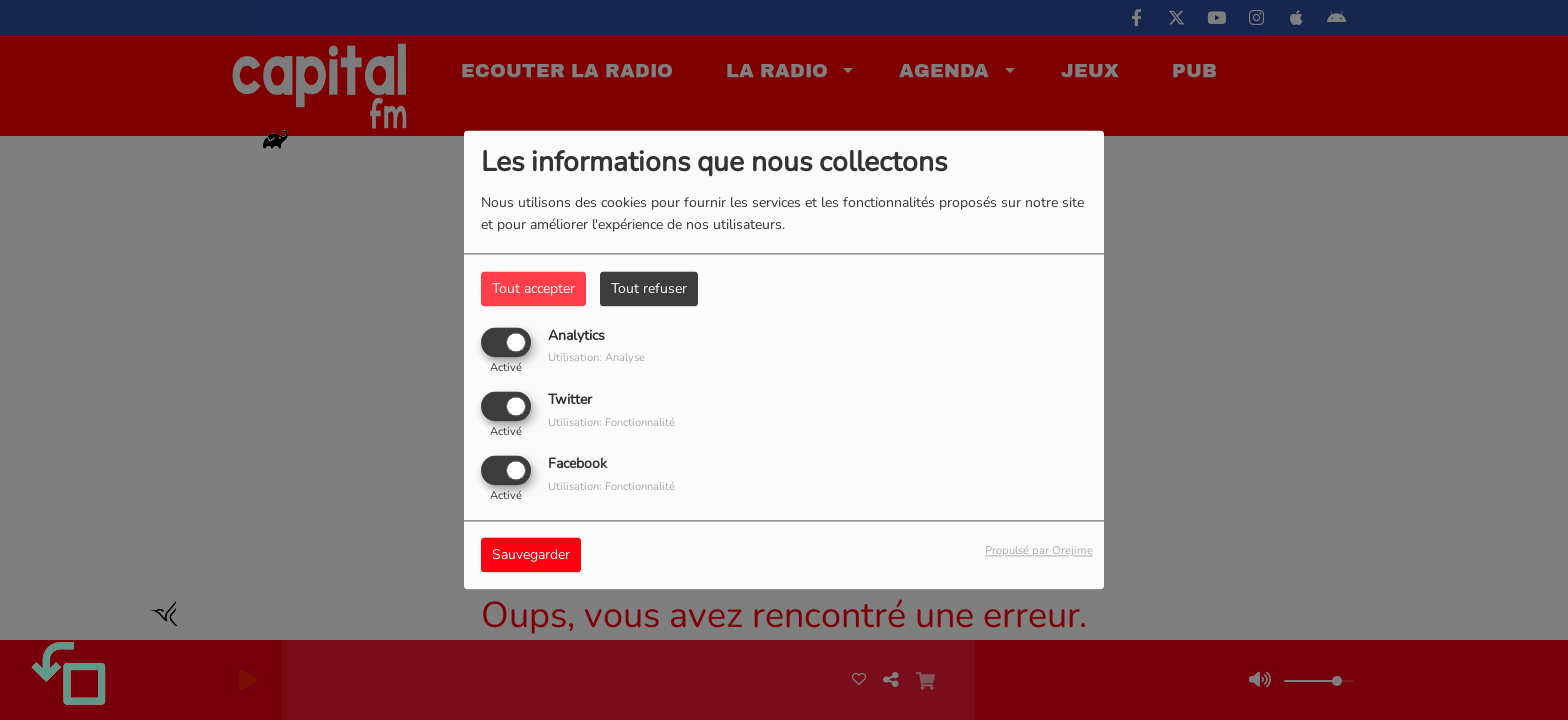  Describe the element at coordinates (70, 673) in the screenshot. I see `rotate object counterclockwise` at that location.